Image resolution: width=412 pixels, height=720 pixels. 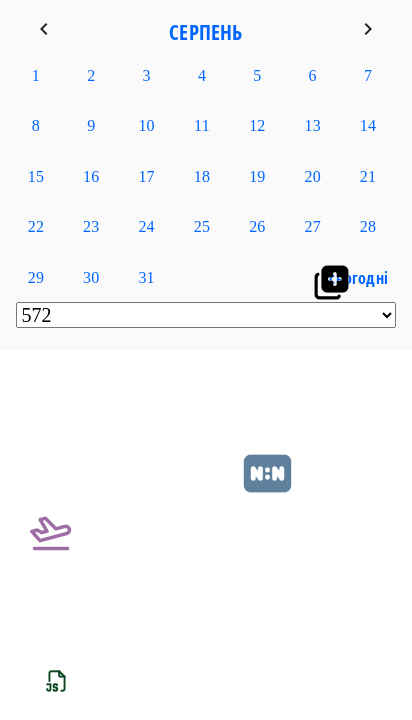 What do you see at coordinates (331, 282) in the screenshot?
I see `add a new item to your library` at bounding box center [331, 282].